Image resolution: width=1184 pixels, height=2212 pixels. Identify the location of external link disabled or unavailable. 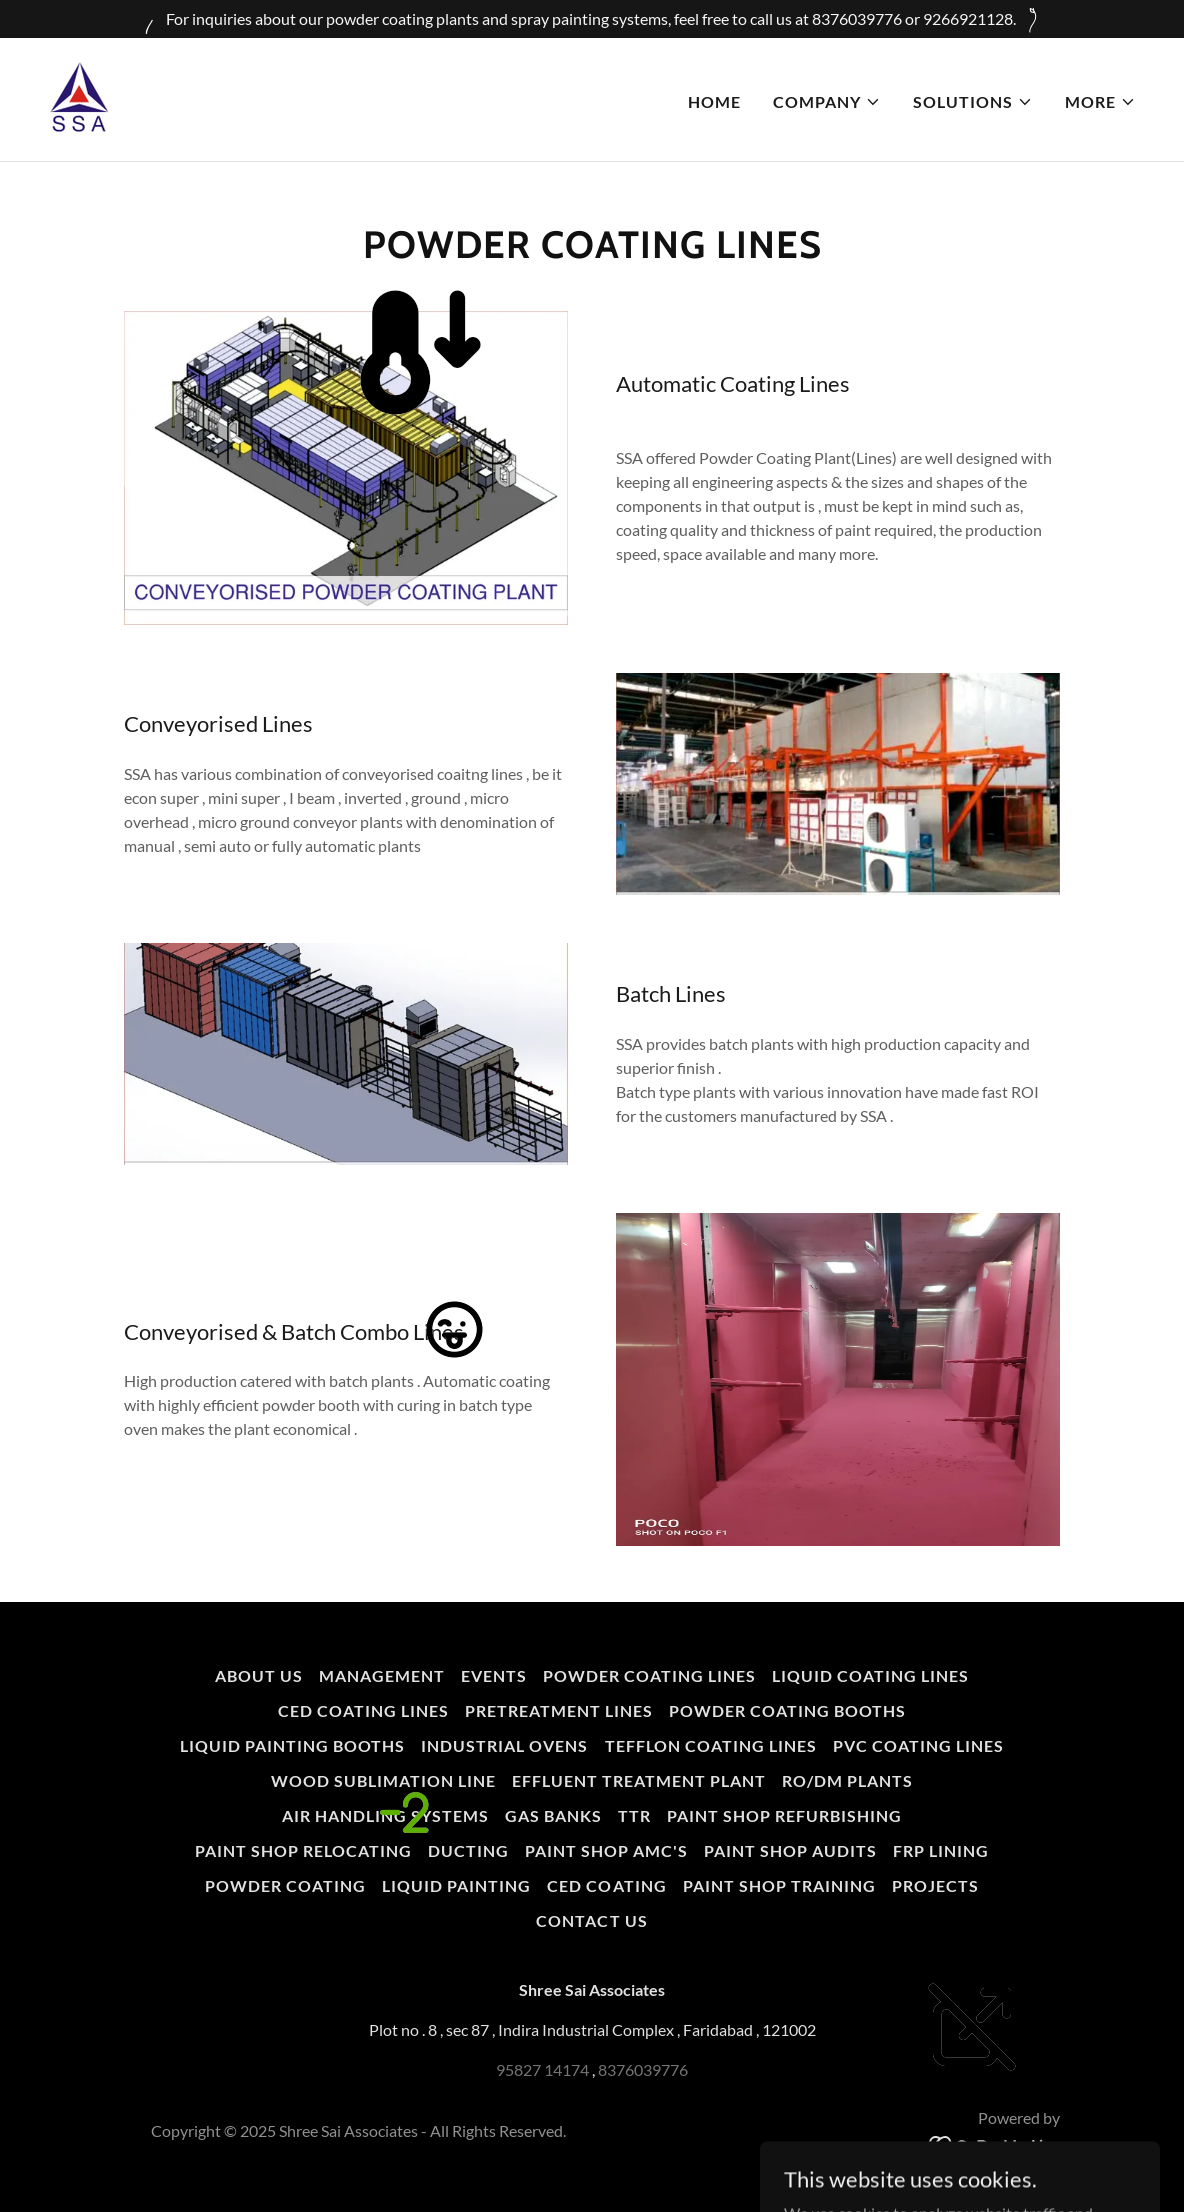
(972, 2027).